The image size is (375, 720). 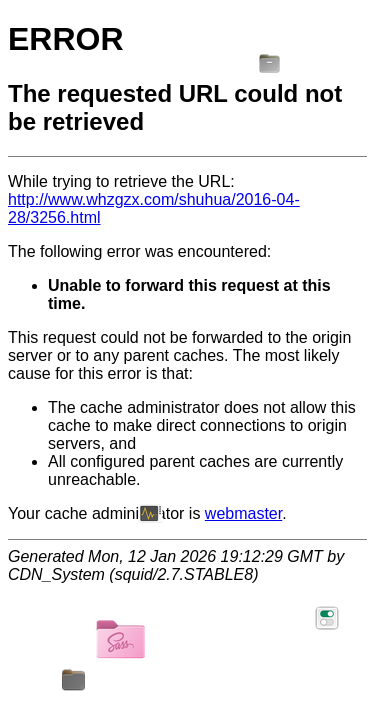 What do you see at coordinates (73, 679) in the screenshot?
I see `open a folder to view its contents` at bounding box center [73, 679].